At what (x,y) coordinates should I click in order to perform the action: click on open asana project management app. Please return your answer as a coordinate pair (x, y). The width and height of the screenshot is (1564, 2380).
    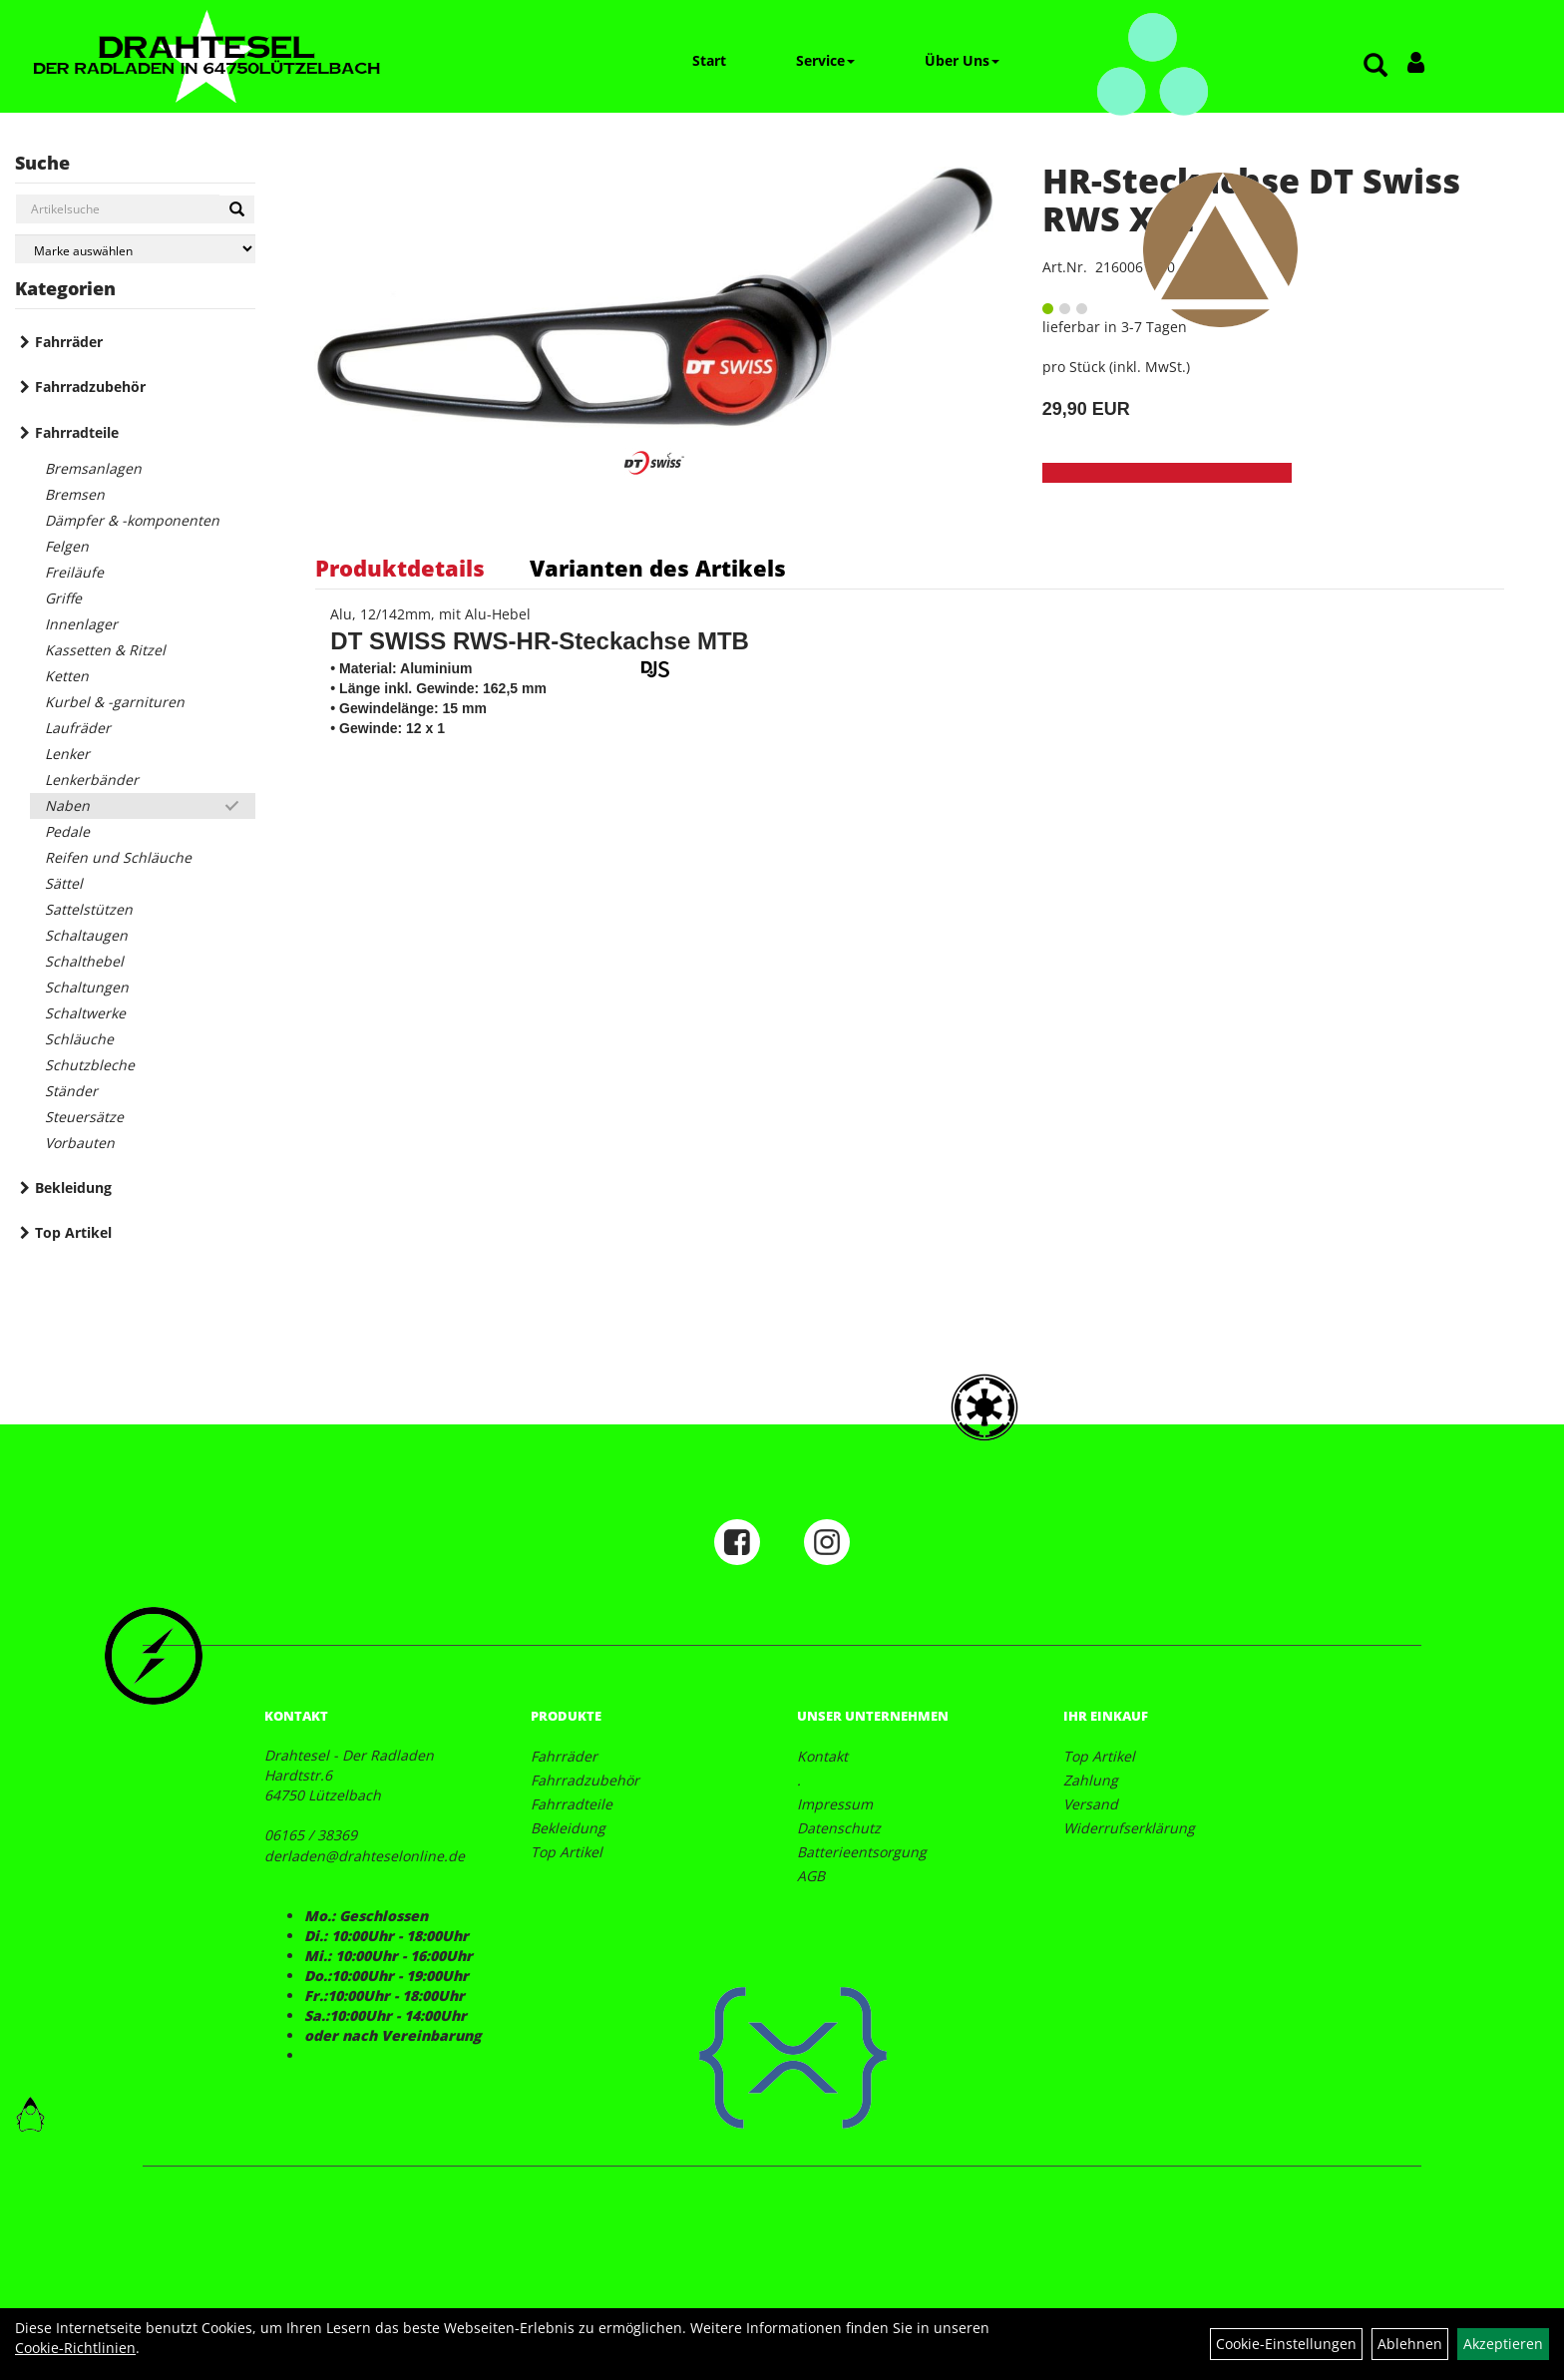
    Looking at the image, I should click on (1152, 64).